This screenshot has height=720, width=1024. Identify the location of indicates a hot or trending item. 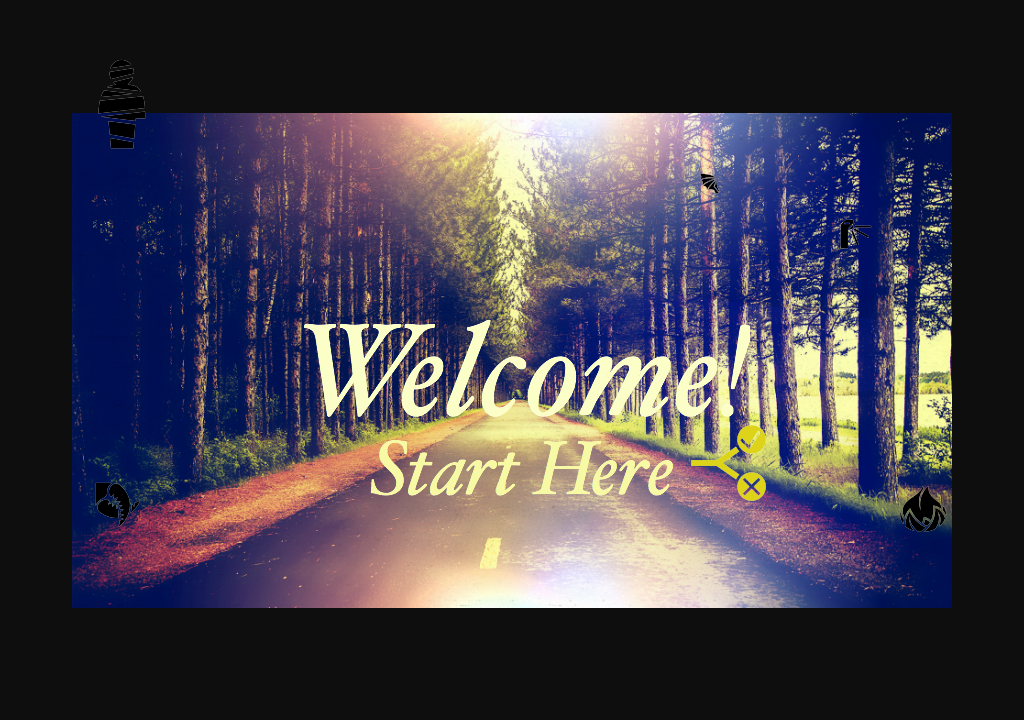
(923, 509).